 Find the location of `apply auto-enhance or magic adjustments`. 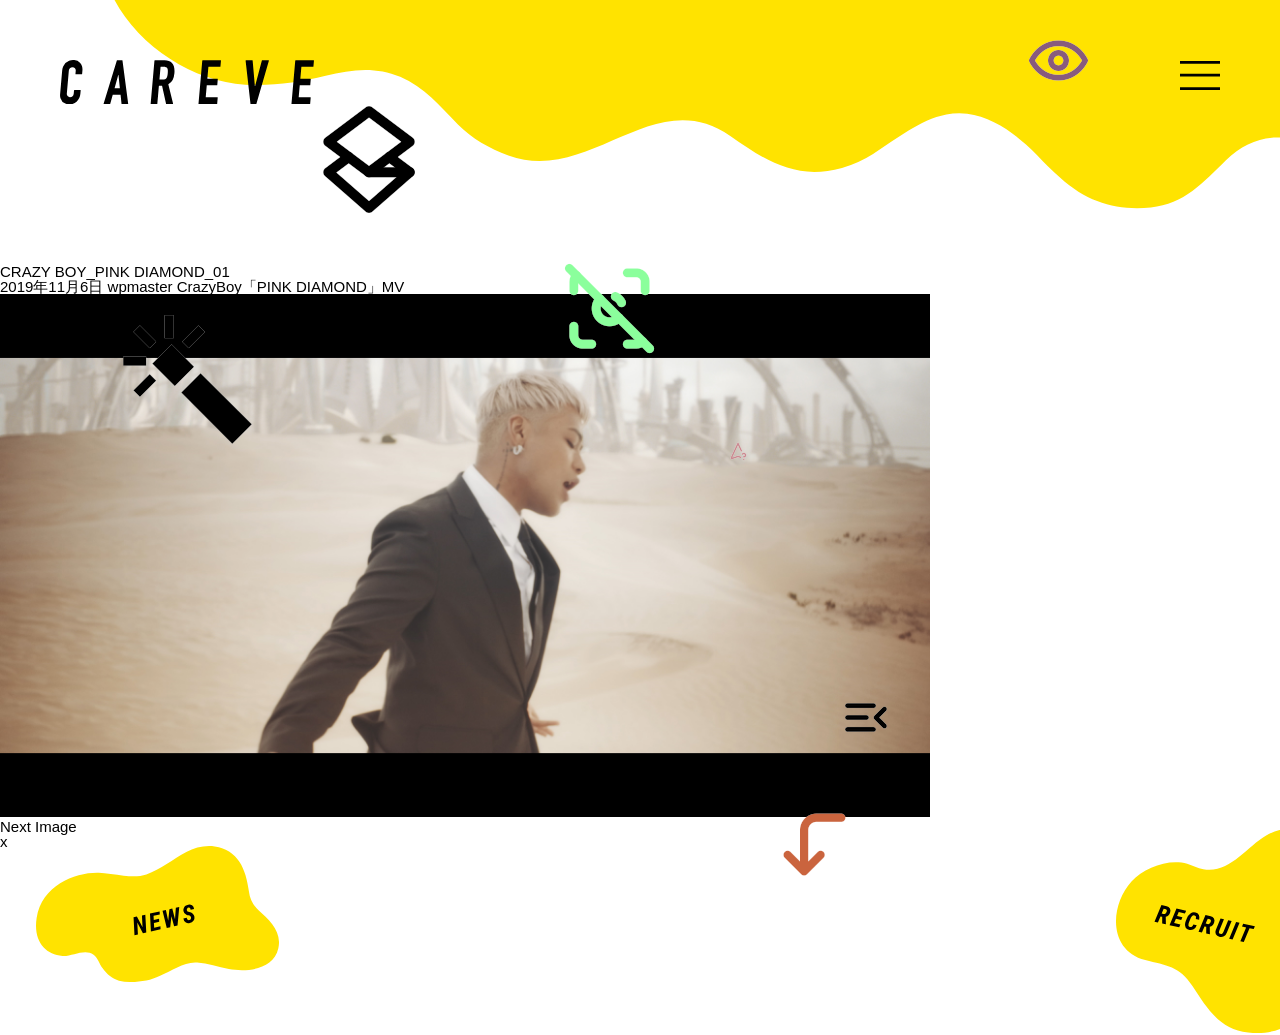

apply auto-enhance or magic adjustments is located at coordinates (187, 379).